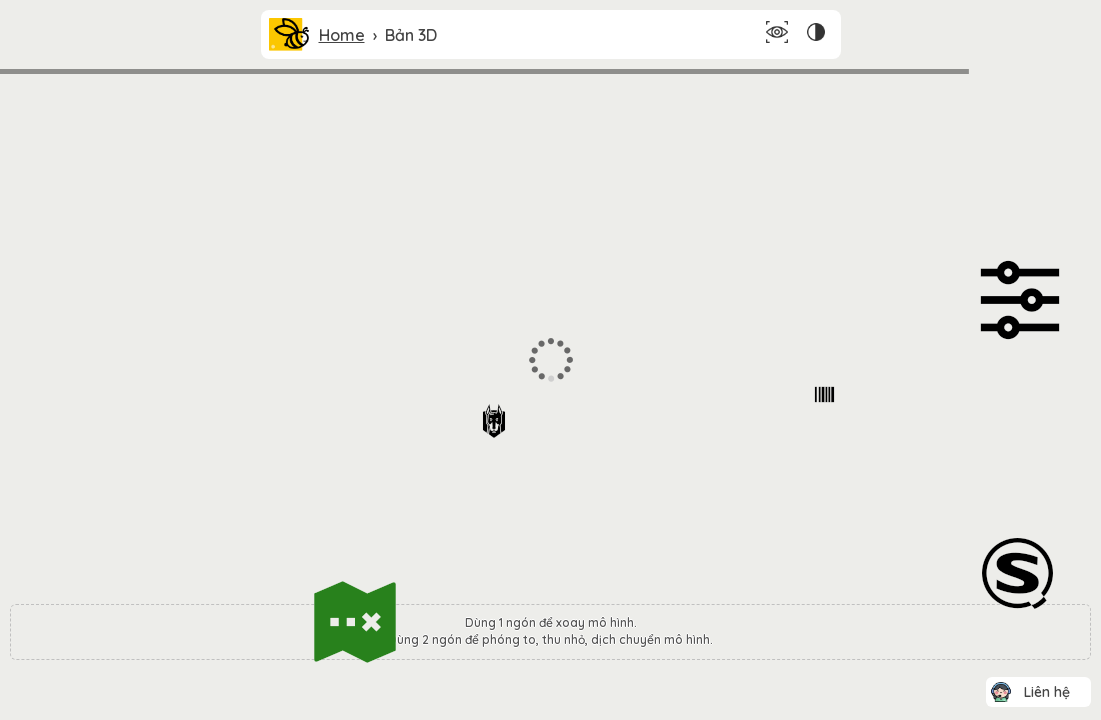 The width and height of the screenshot is (1101, 720). What do you see at coordinates (1020, 300) in the screenshot?
I see `adjust audio or equalizer settings` at bounding box center [1020, 300].